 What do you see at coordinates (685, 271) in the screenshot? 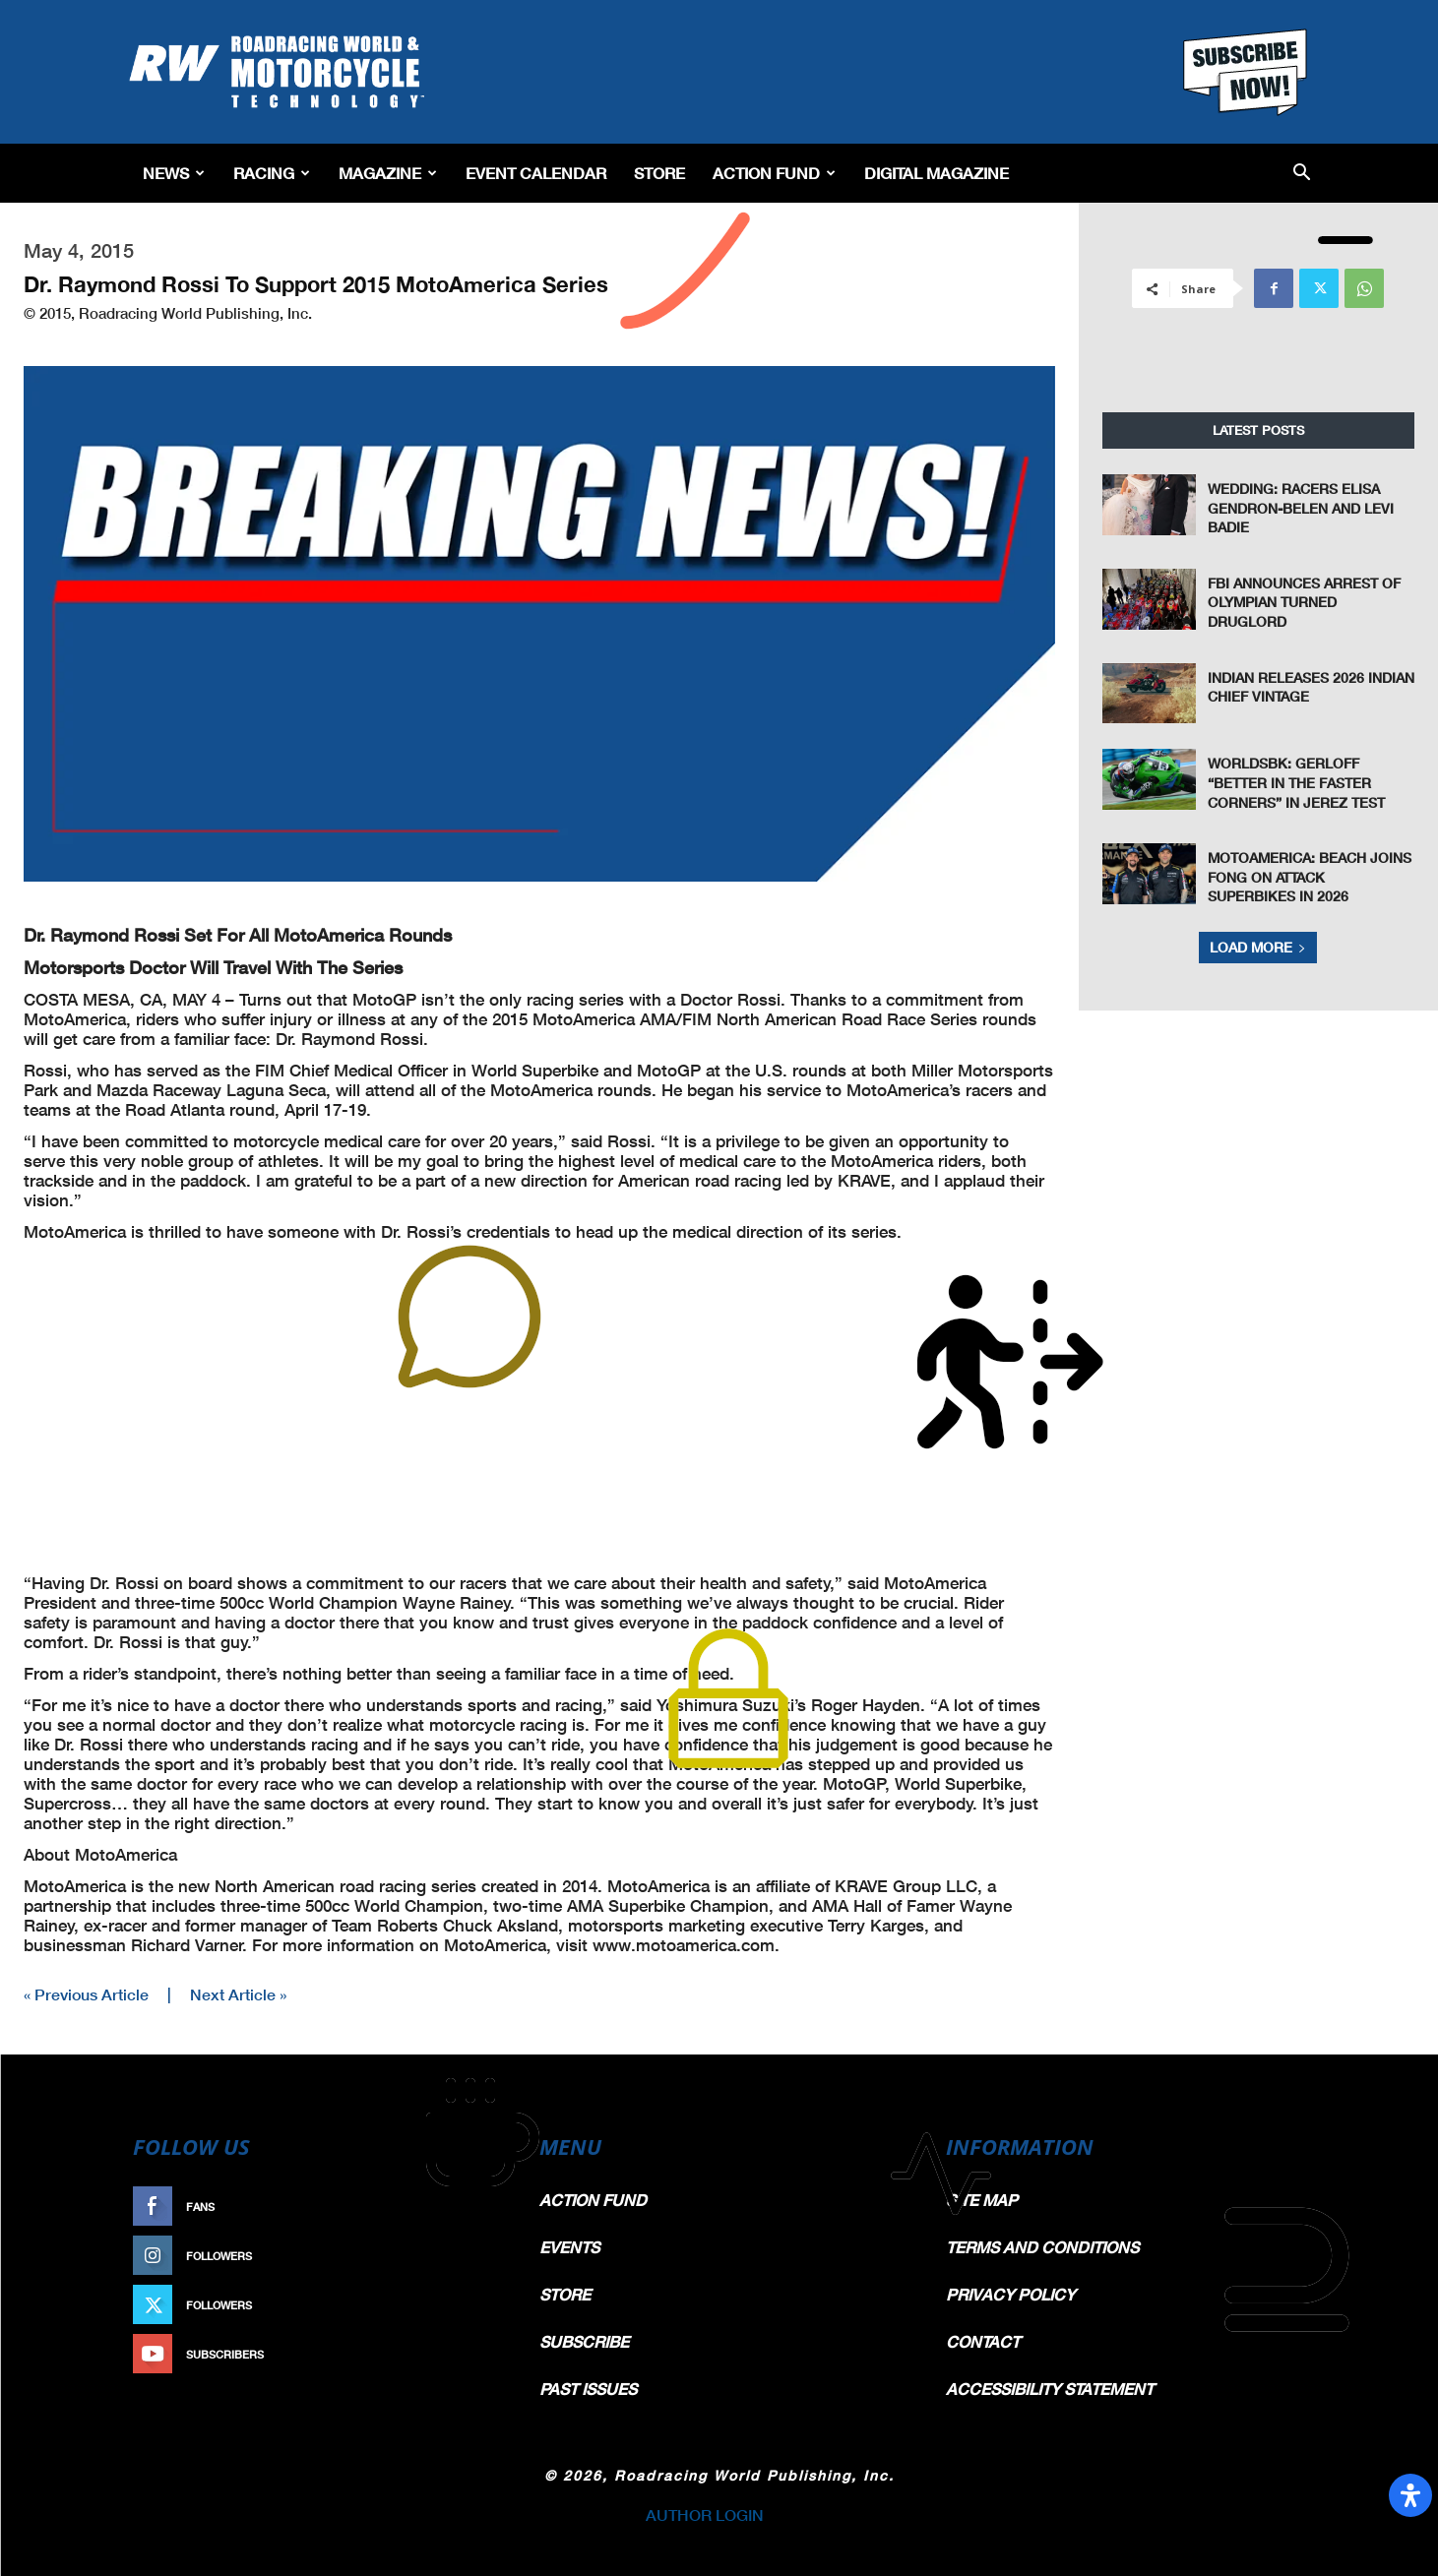
I see `apply ease-in animation timing` at bounding box center [685, 271].